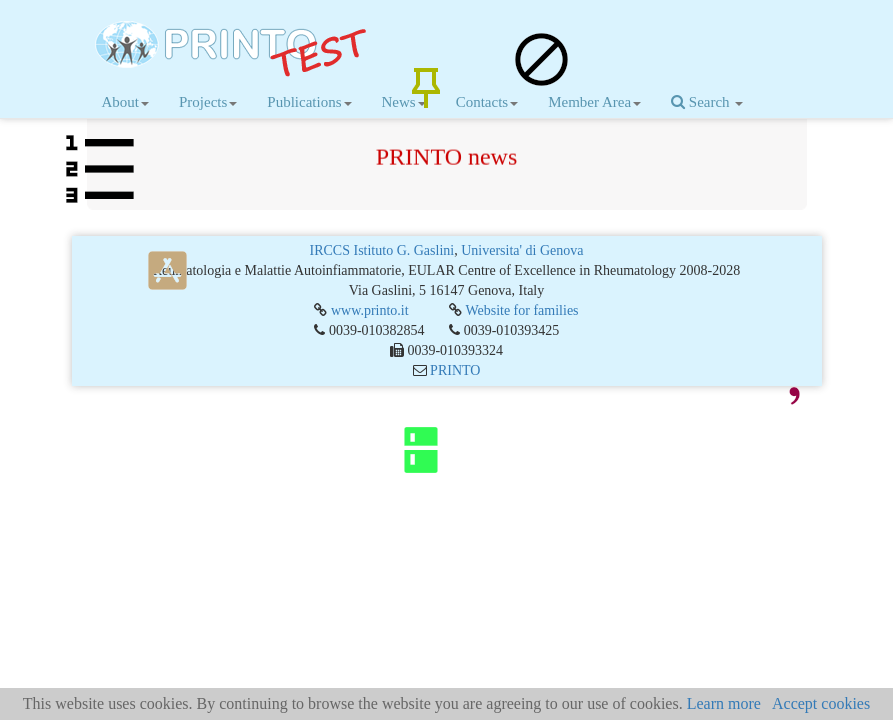 This screenshot has width=893, height=720. What do you see at coordinates (541, 59) in the screenshot?
I see `indicates a prohibited or restricted action` at bounding box center [541, 59].